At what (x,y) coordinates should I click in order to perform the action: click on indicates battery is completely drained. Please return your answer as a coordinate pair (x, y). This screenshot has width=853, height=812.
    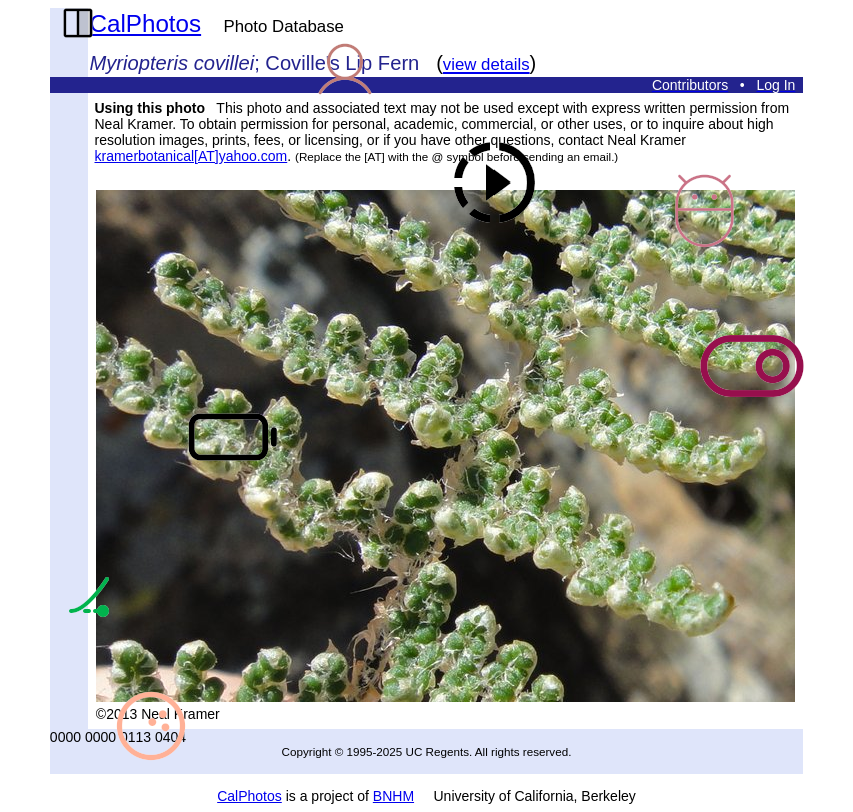
    Looking at the image, I should click on (233, 437).